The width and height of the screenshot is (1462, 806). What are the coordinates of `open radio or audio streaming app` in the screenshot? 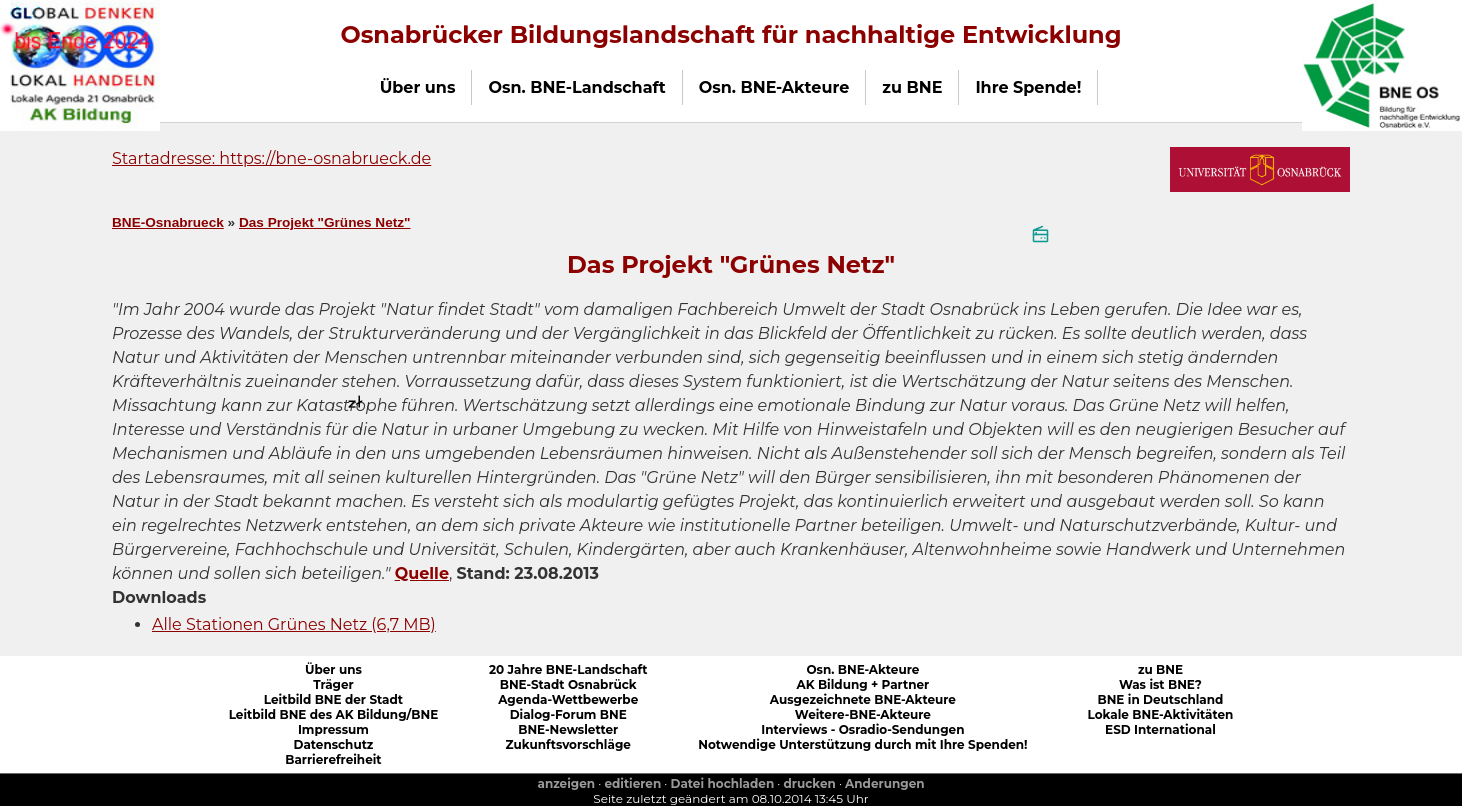 It's located at (1040, 234).